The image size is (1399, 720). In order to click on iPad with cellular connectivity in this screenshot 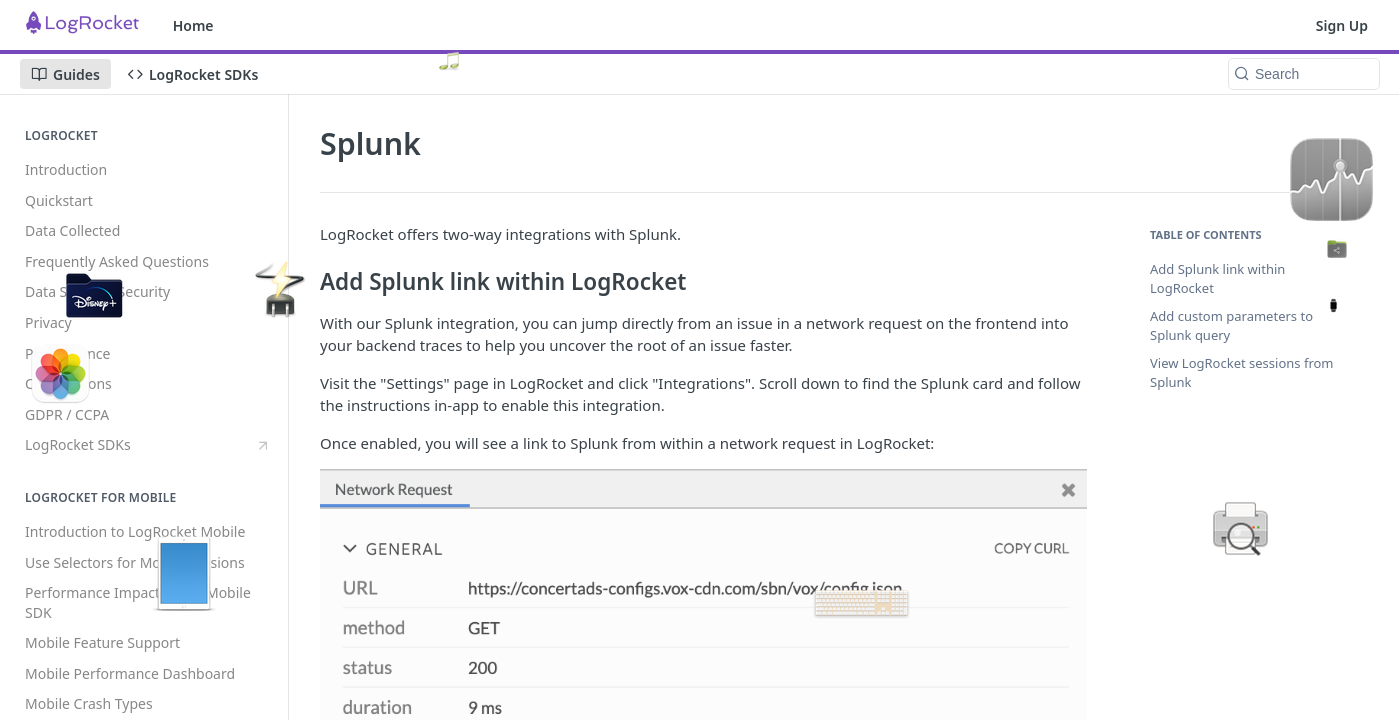, I will do `click(184, 573)`.